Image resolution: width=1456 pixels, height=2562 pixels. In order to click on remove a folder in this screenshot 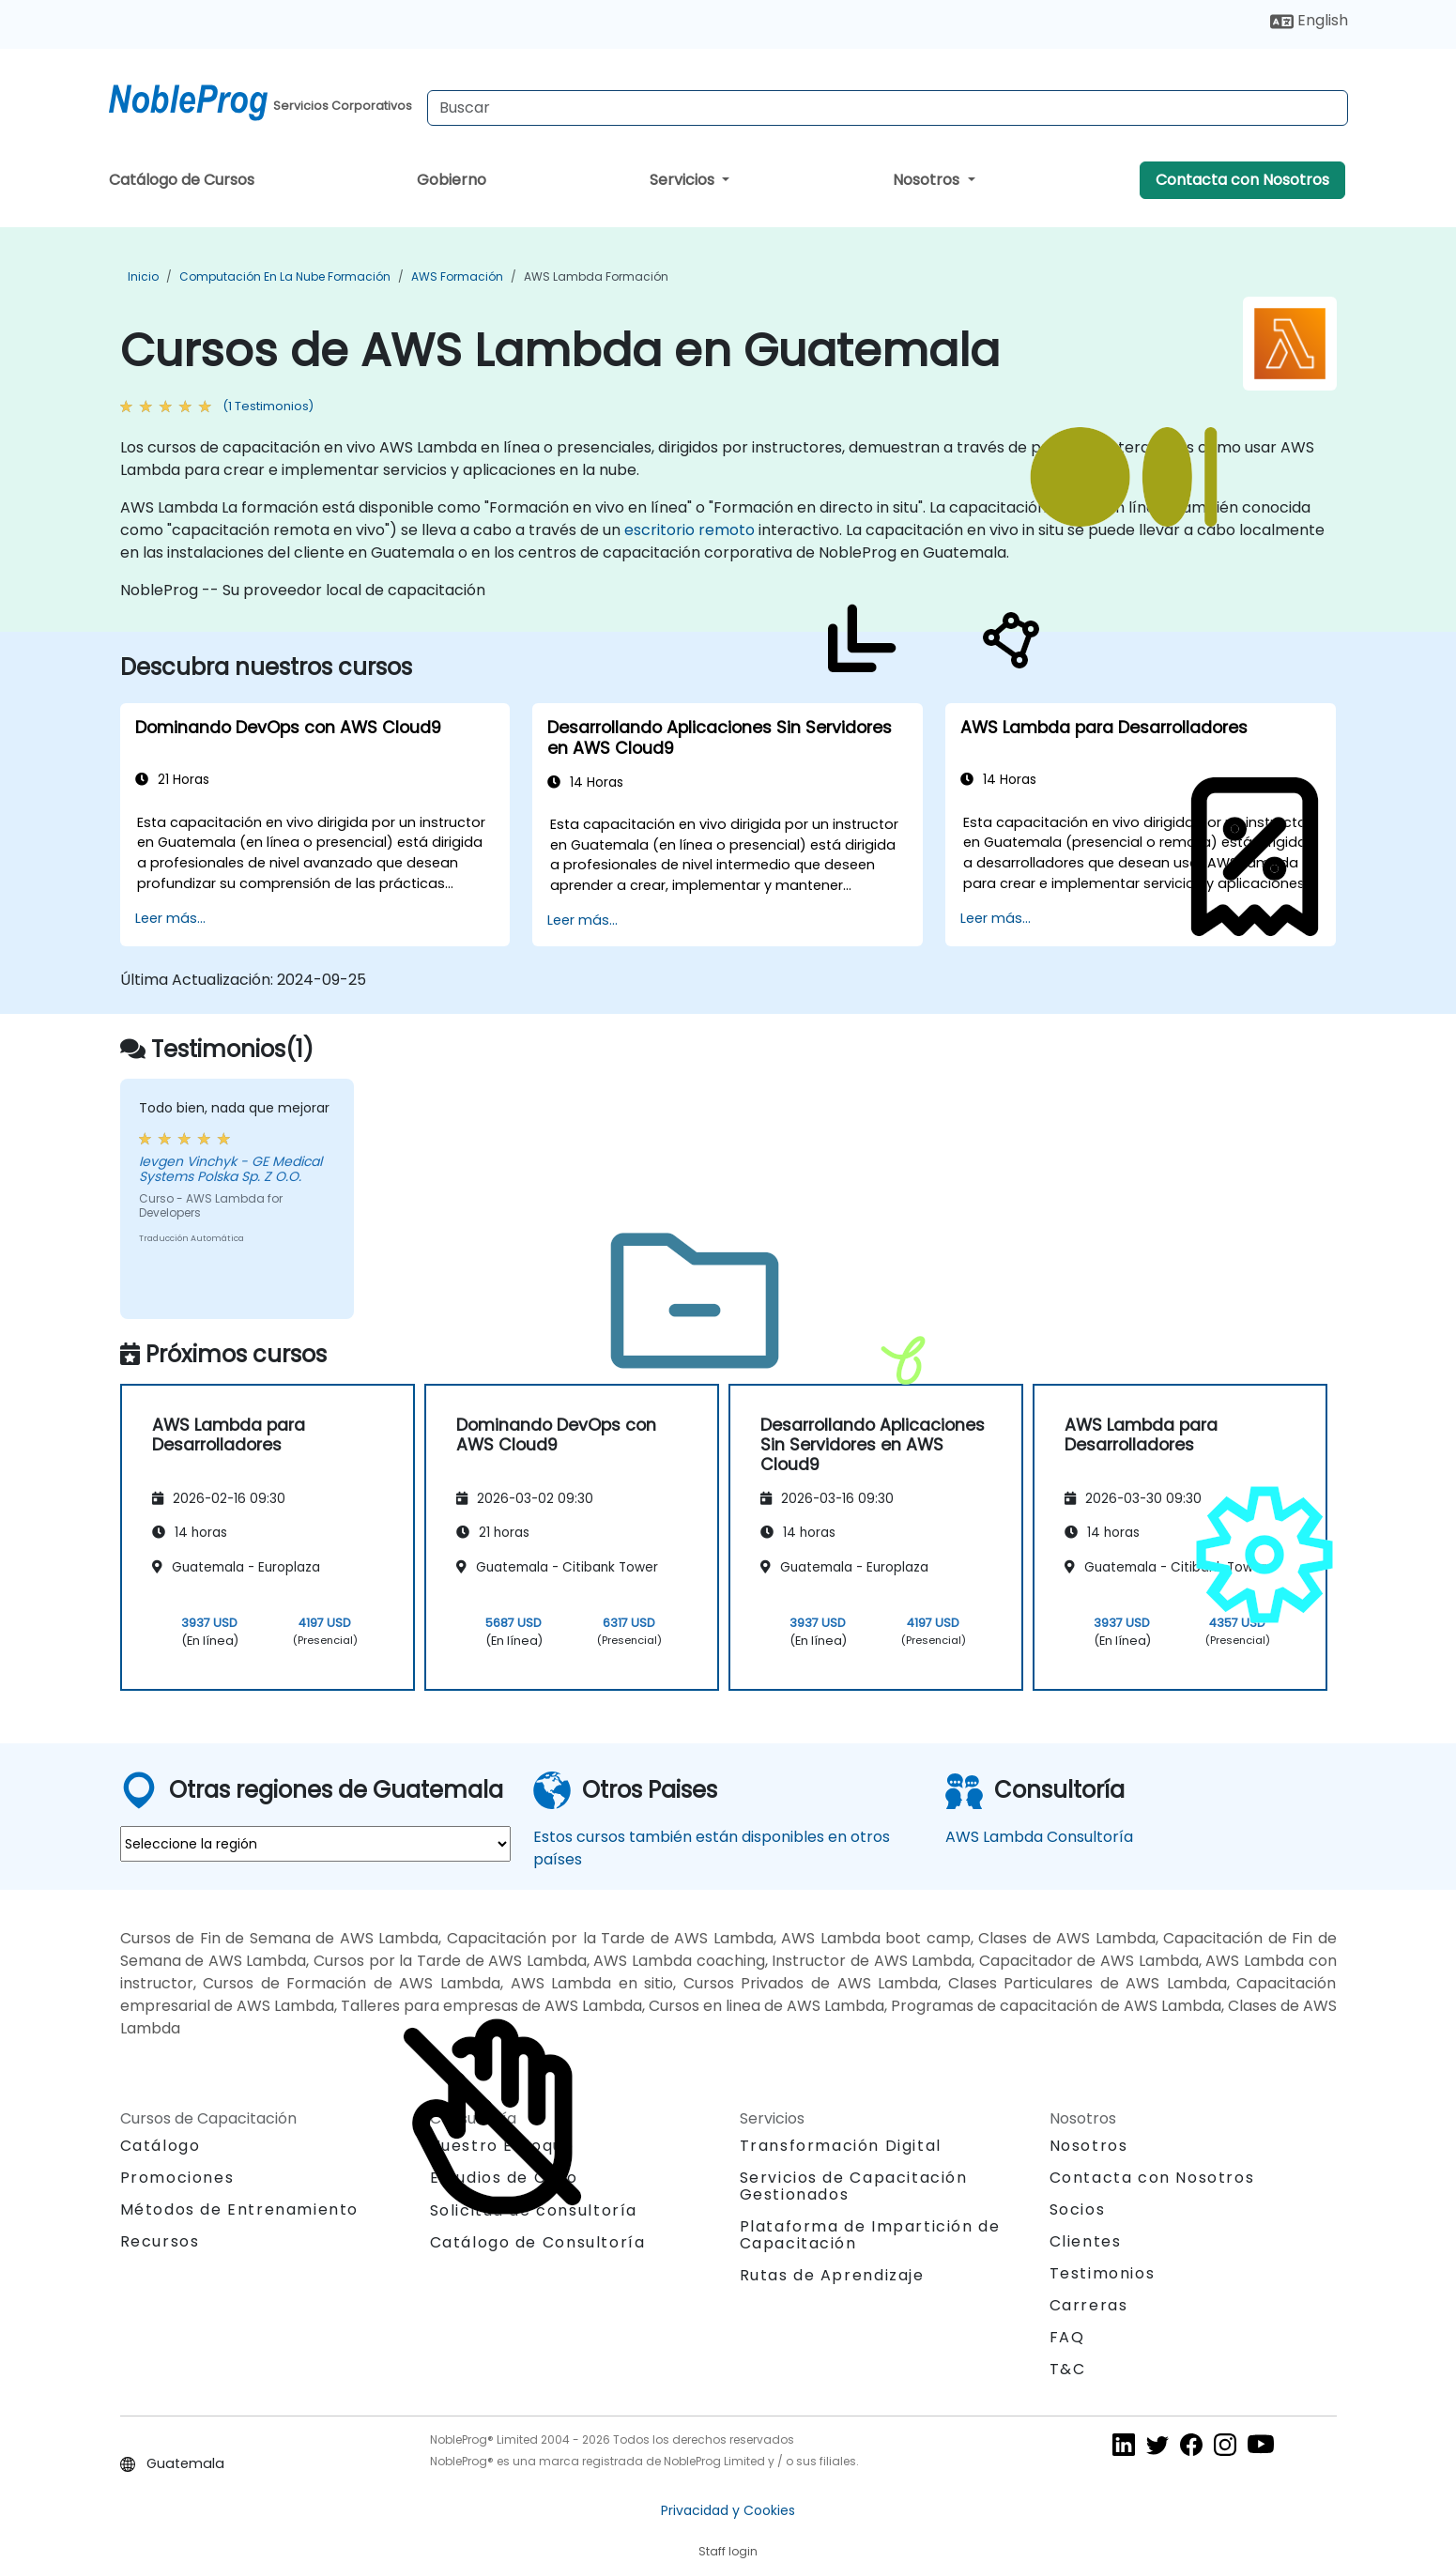, I will do `click(695, 1297)`.